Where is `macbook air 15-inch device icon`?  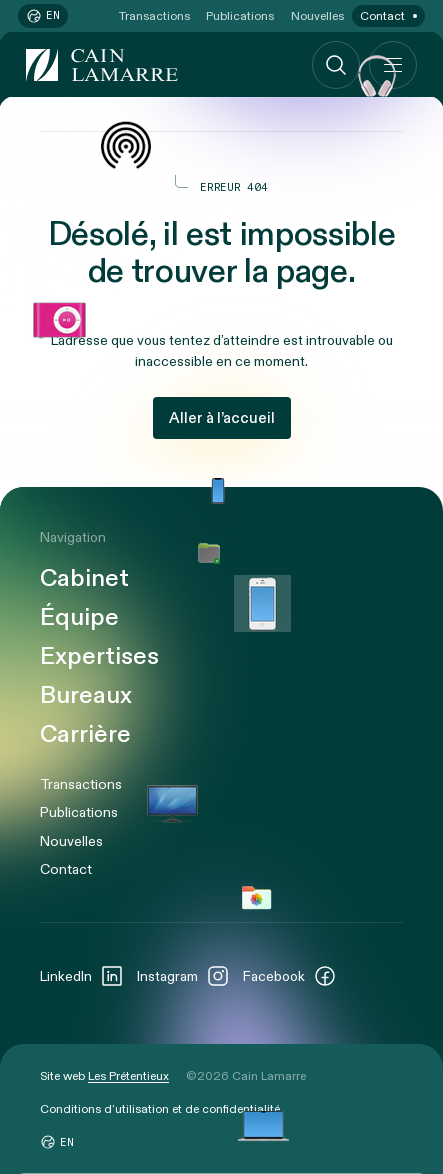 macbook air 15-inch device icon is located at coordinates (263, 1123).